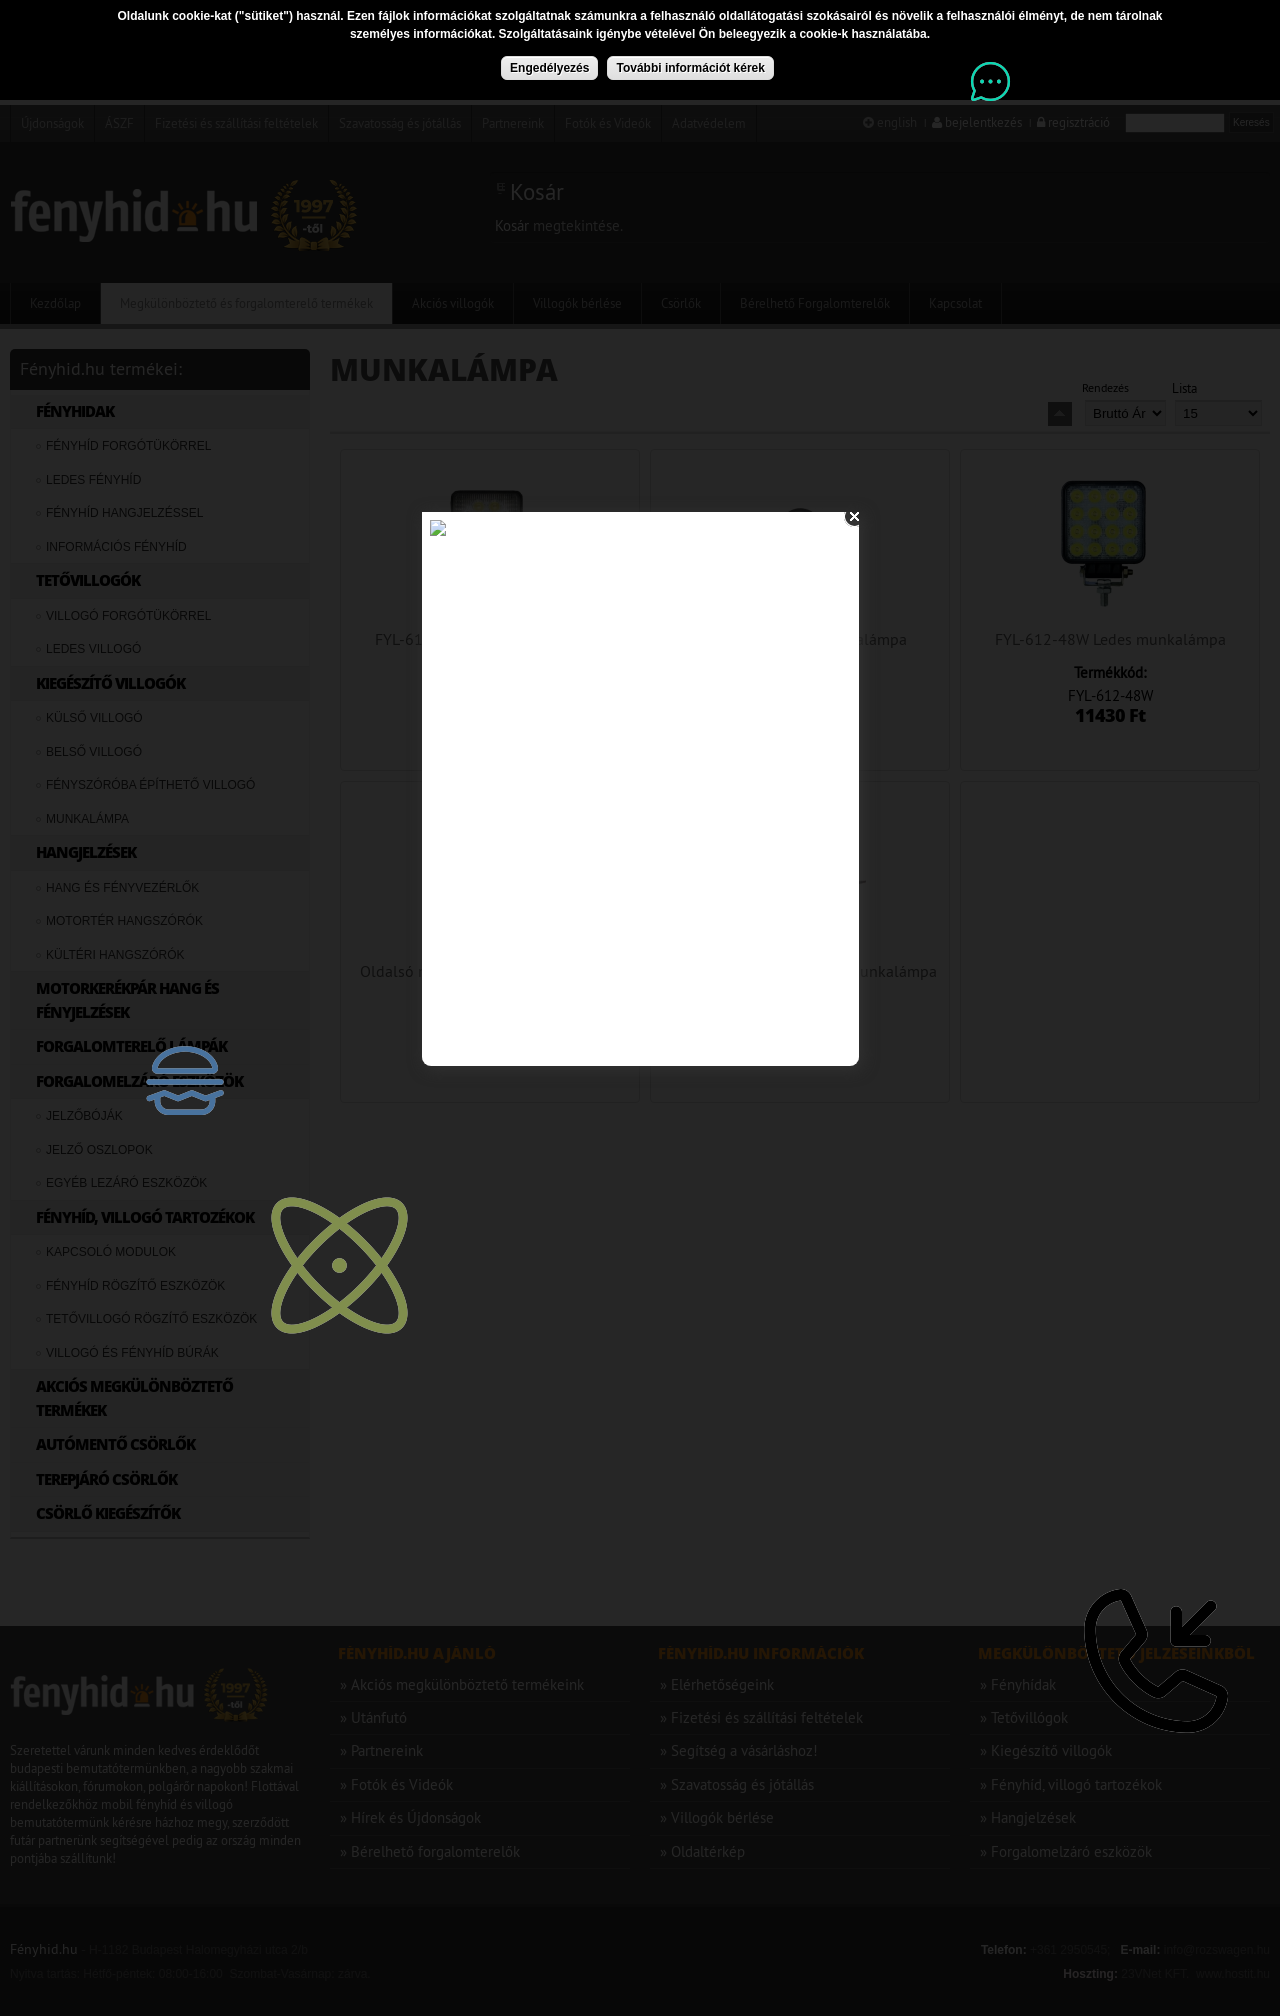  Describe the element at coordinates (185, 1082) in the screenshot. I see `food or restaurant category` at that location.